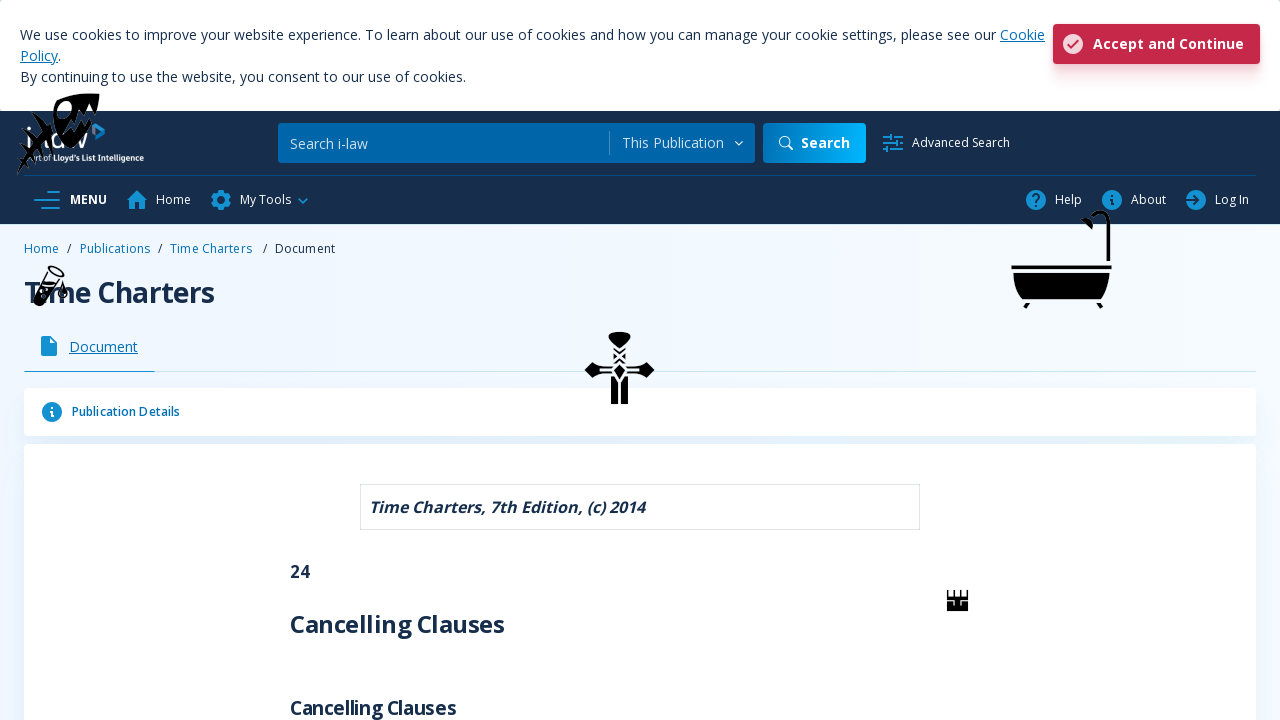  I want to click on indicates a dead fish or deceased creature in game, so click(58, 134).